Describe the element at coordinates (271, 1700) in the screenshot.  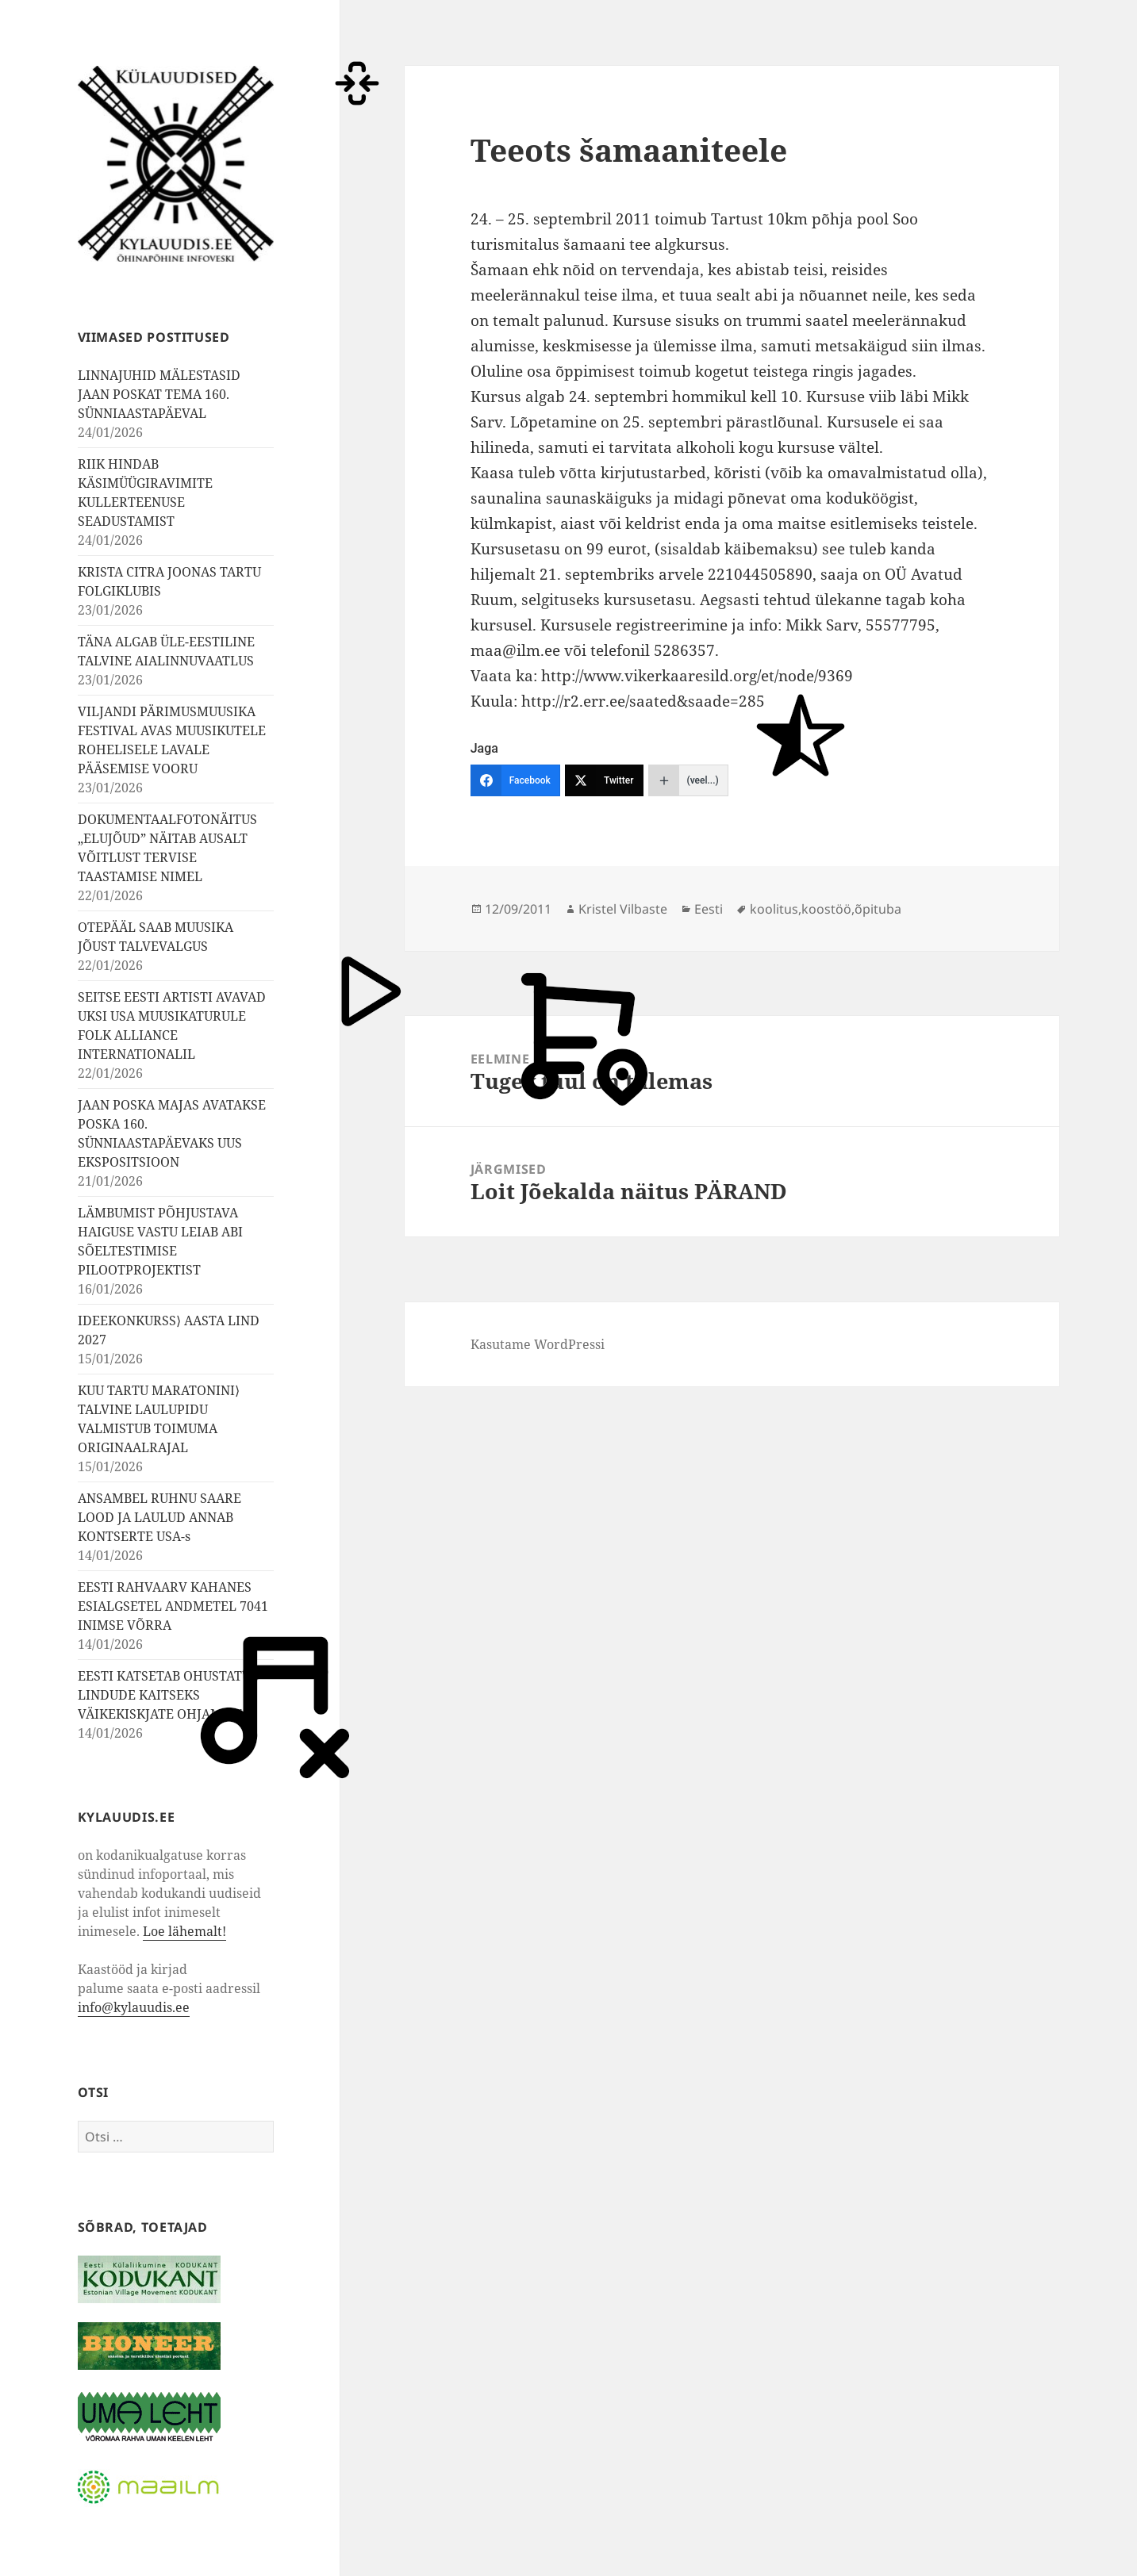
I see `remove a song from playlist` at that location.